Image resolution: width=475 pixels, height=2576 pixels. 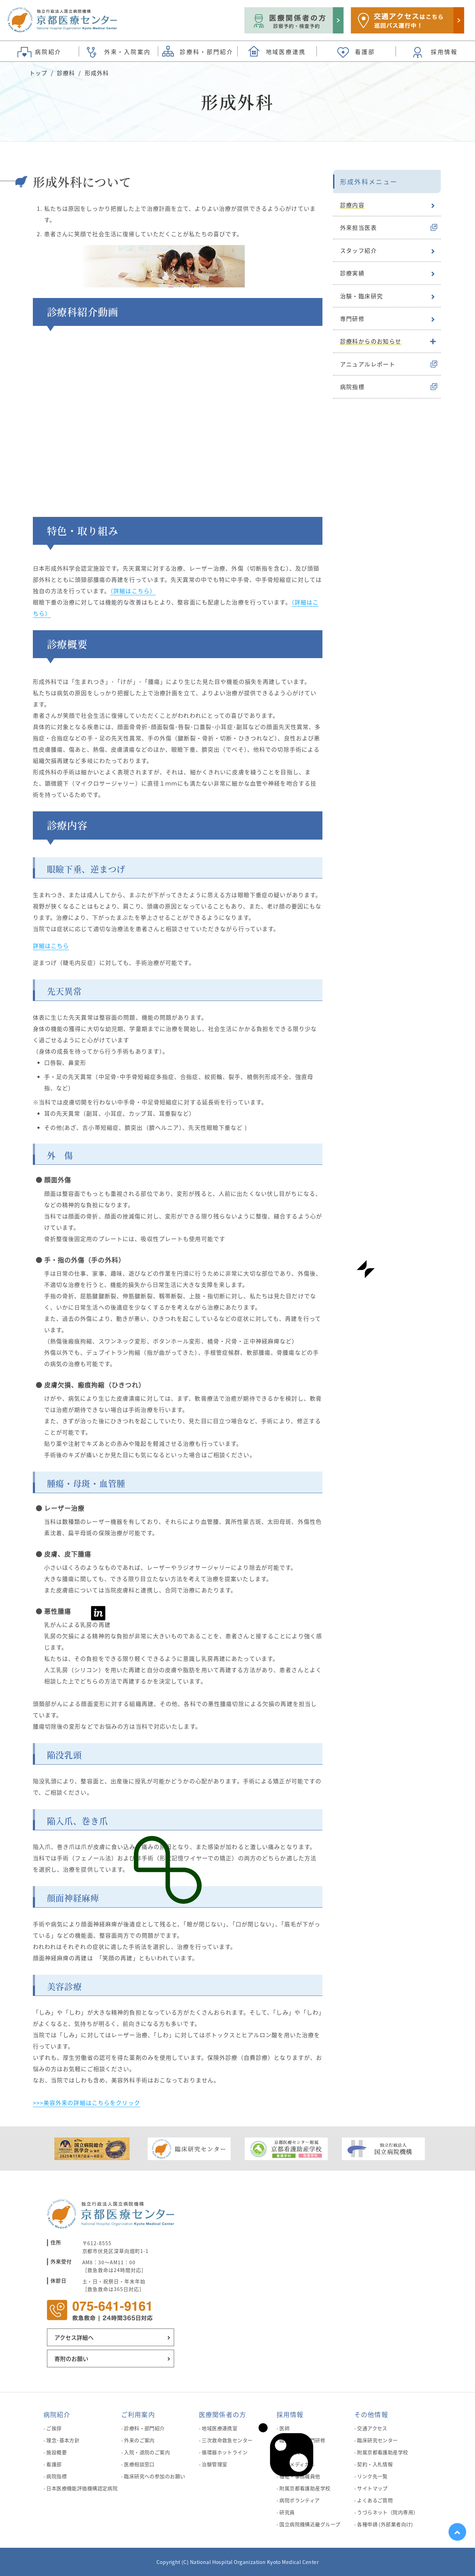 What do you see at coordinates (98, 1613) in the screenshot?
I see `open InVision app` at bounding box center [98, 1613].